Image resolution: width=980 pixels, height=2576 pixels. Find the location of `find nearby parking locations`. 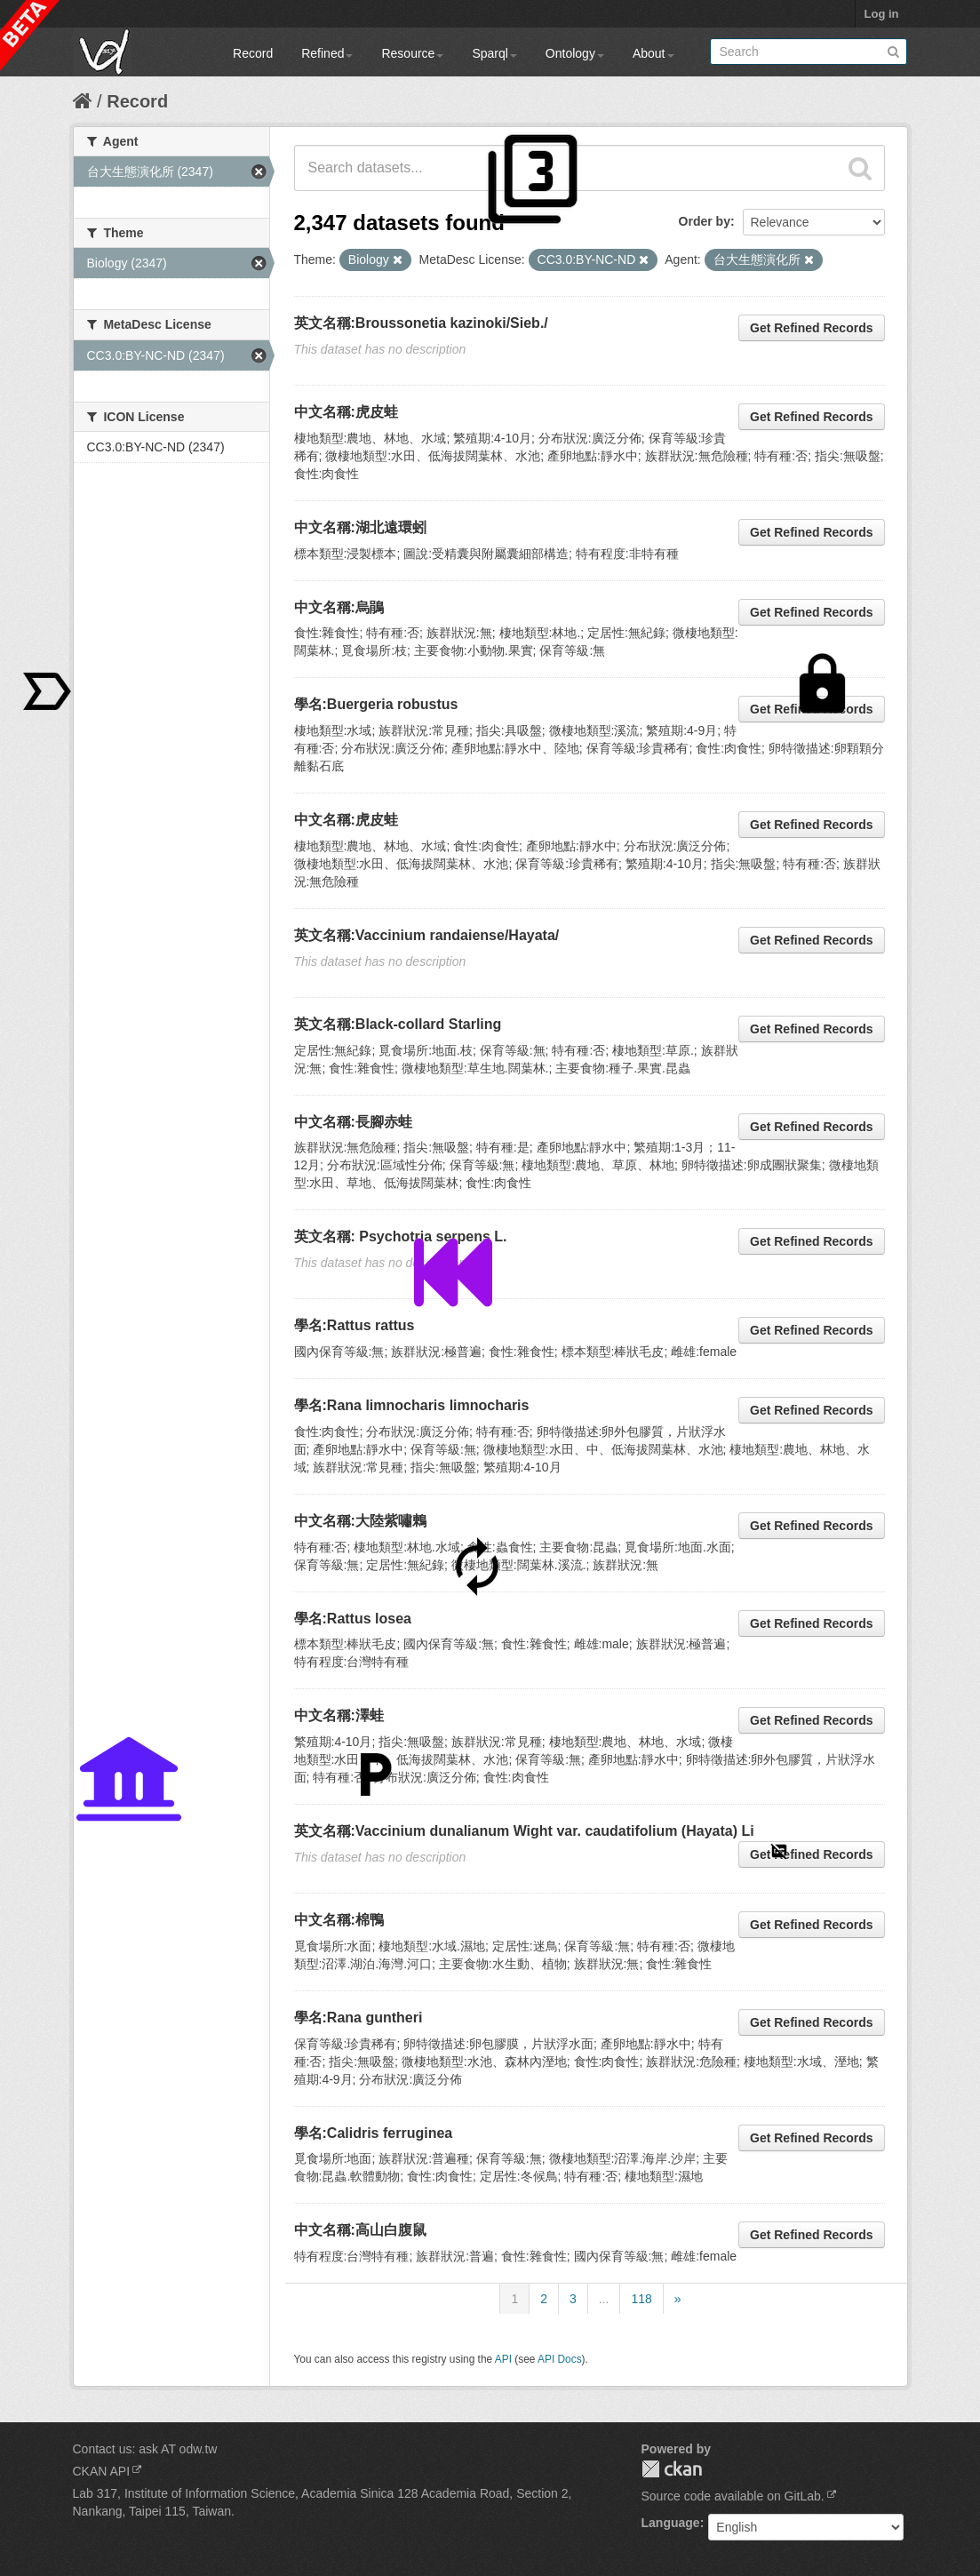

find nearby parking locations is located at coordinates (375, 1774).